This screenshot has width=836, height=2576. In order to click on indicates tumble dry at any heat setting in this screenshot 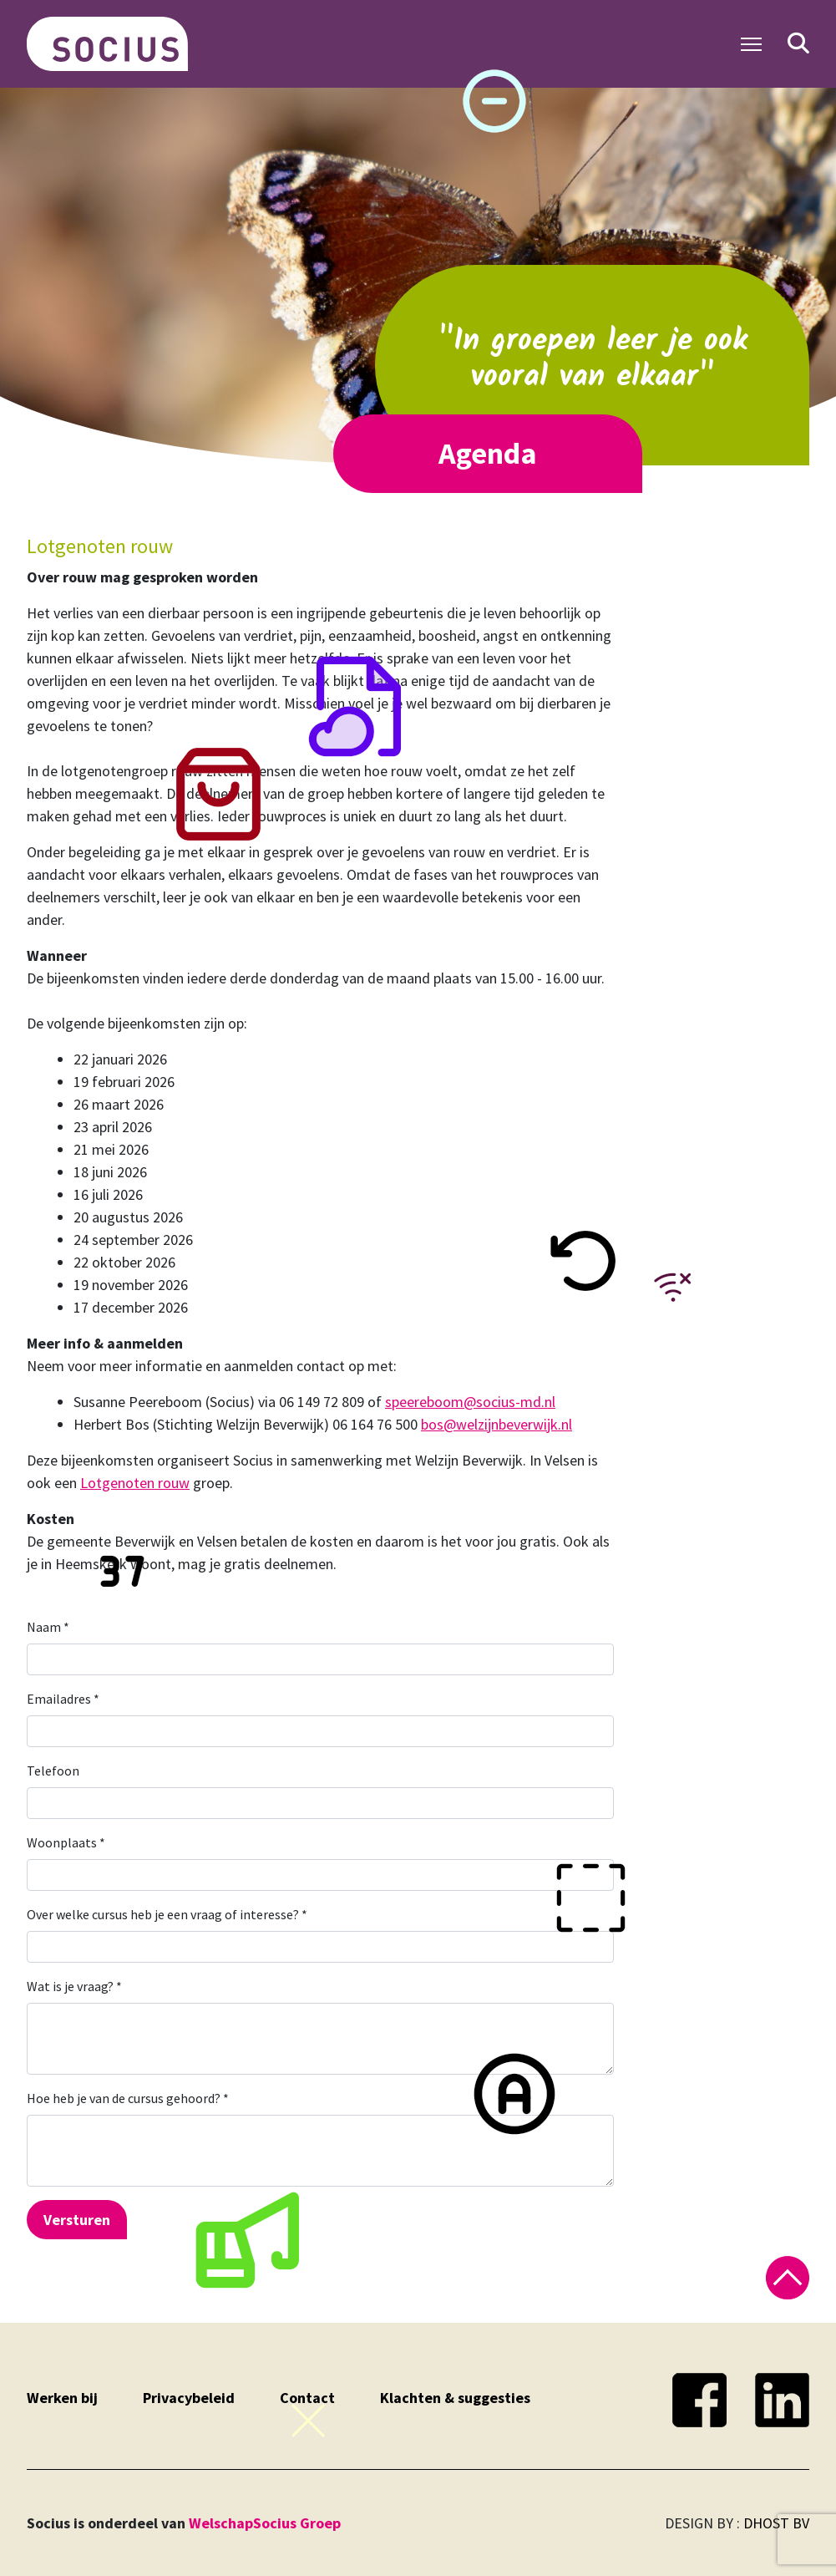, I will do `click(514, 2094)`.